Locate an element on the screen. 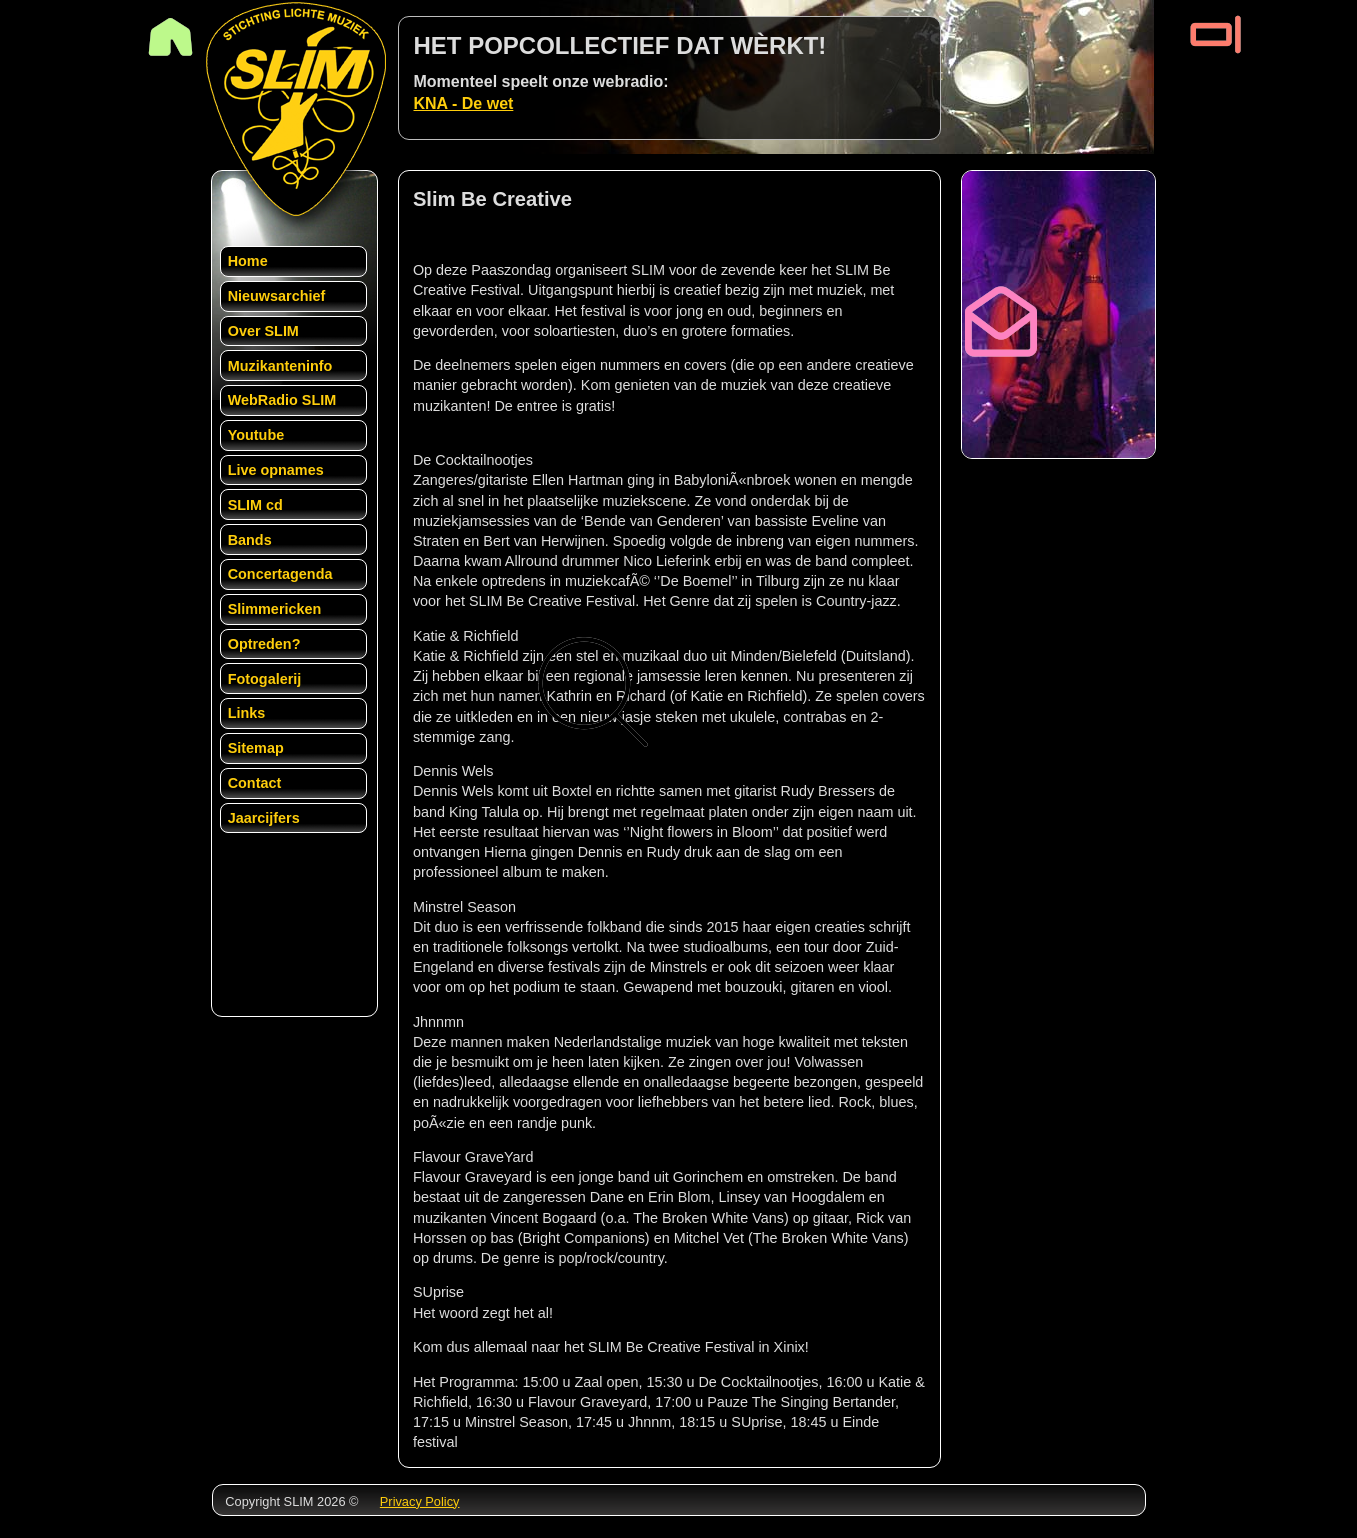 This screenshot has height=1538, width=1357. view an opened or read email is located at coordinates (1001, 325).